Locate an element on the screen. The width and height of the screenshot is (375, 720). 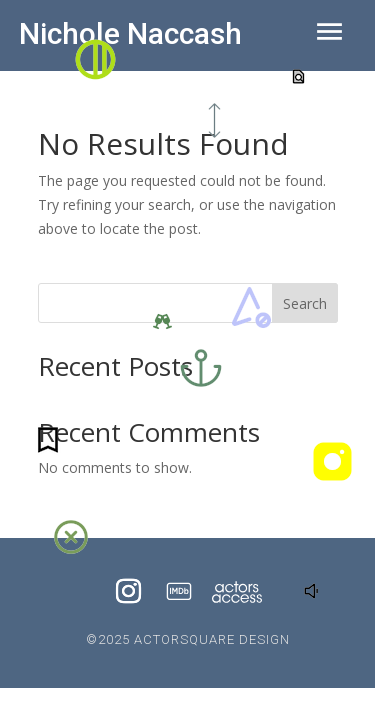
anchor link to a fixed section on a page is located at coordinates (201, 368).